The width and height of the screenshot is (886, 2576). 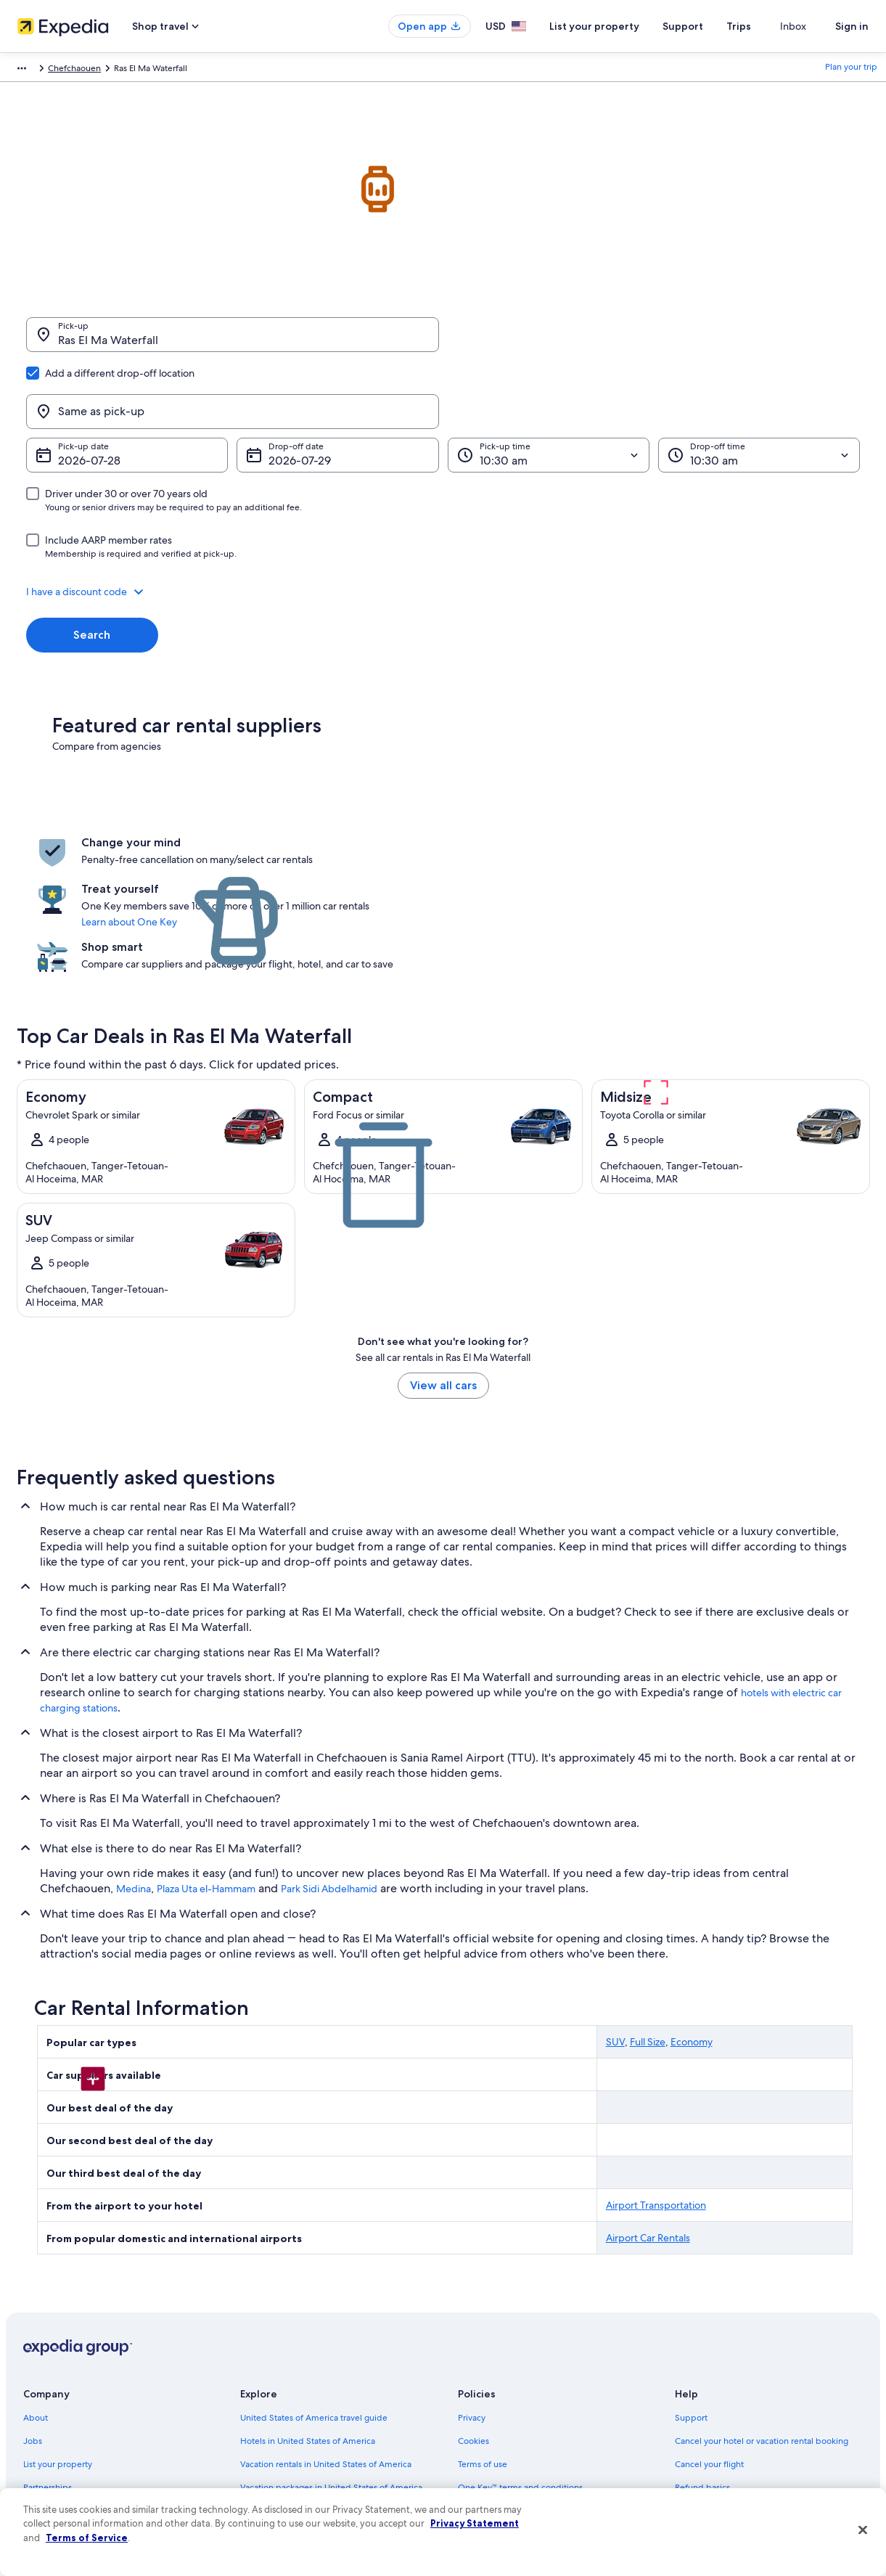 What do you see at coordinates (656, 1092) in the screenshot?
I see `expand to fullscreen mode` at bounding box center [656, 1092].